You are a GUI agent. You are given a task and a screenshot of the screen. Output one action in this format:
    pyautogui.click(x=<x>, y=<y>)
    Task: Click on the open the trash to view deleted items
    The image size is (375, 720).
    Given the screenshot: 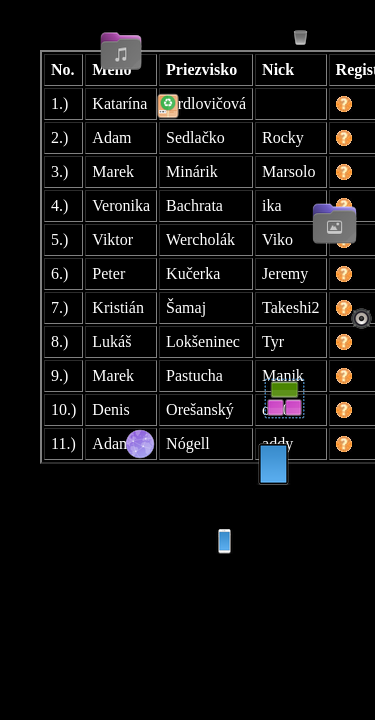 What is the action you would take?
    pyautogui.click(x=300, y=37)
    